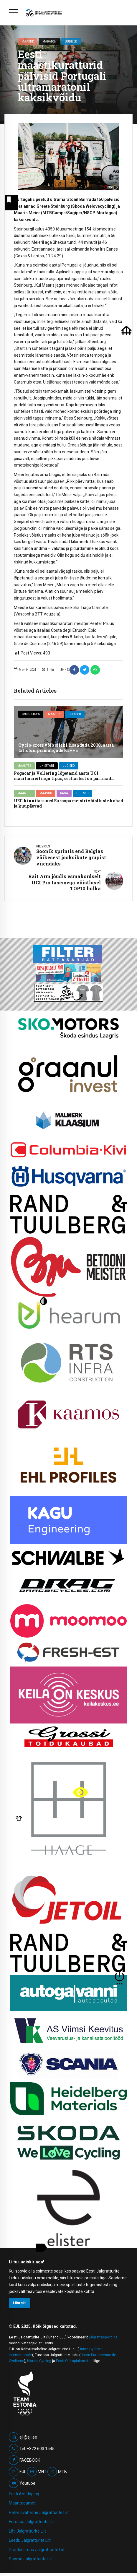 The width and height of the screenshot is (137, 2576). Describe the element at coordinates (19, 1818) in the screenshot. I see `browse clothing or apparel items` at that location.